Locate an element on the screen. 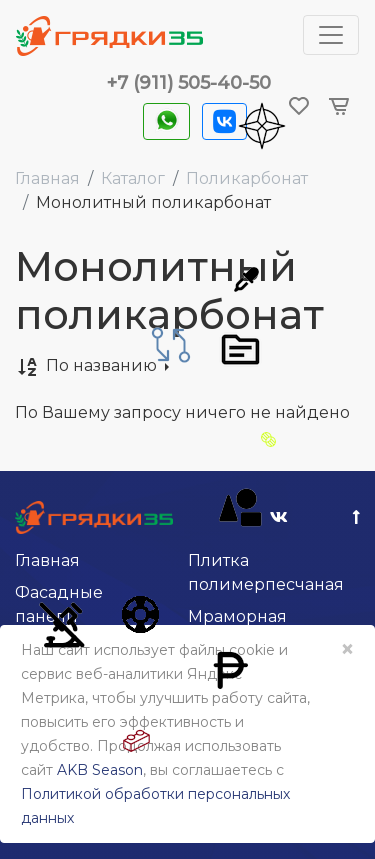 The width and height of the screenshot is (375, 859). access building blocks or modular components is located at coordinates (136, 740).